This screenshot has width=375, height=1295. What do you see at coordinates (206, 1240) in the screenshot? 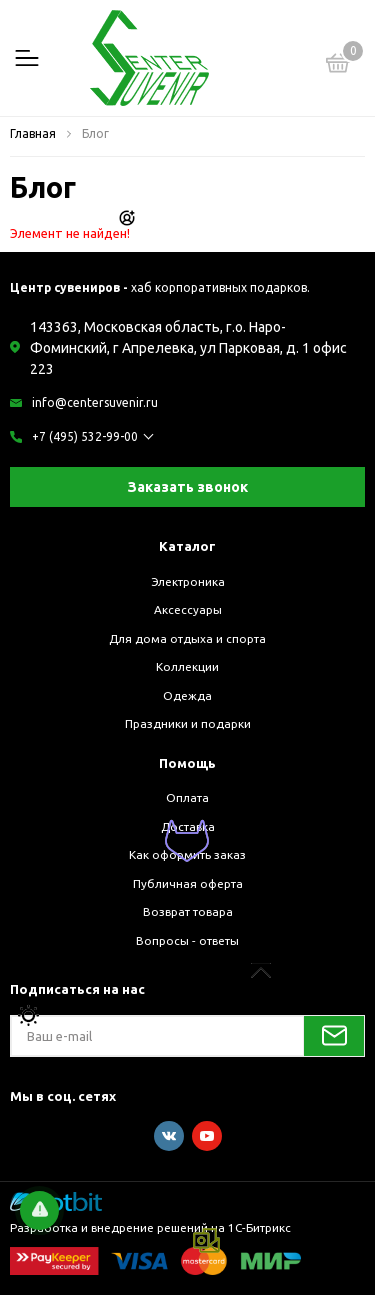
I see `open Microsoft Outlook email` at bounding box center [206, 1240].